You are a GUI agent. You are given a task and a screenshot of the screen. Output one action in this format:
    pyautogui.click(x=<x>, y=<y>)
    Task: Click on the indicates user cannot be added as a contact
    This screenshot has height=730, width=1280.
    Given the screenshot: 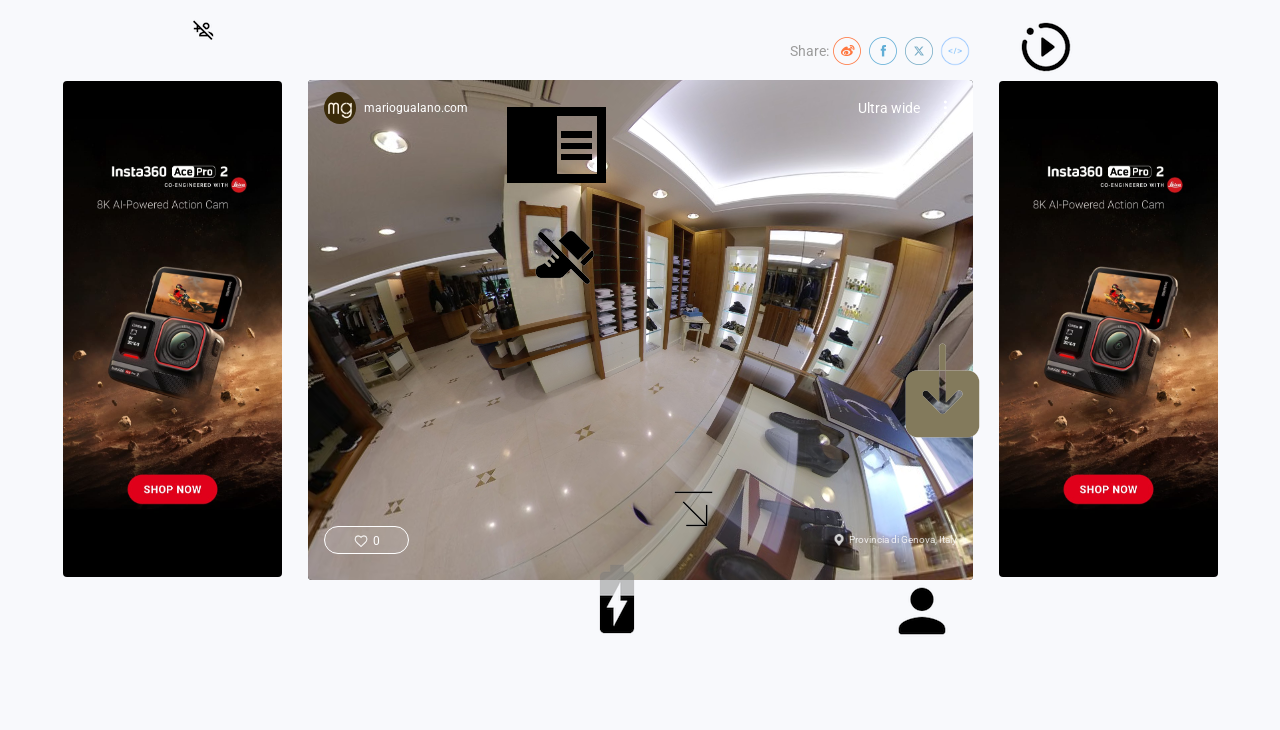 What is the action you would take?
    pyautogui.click(x=203, y=29)
    